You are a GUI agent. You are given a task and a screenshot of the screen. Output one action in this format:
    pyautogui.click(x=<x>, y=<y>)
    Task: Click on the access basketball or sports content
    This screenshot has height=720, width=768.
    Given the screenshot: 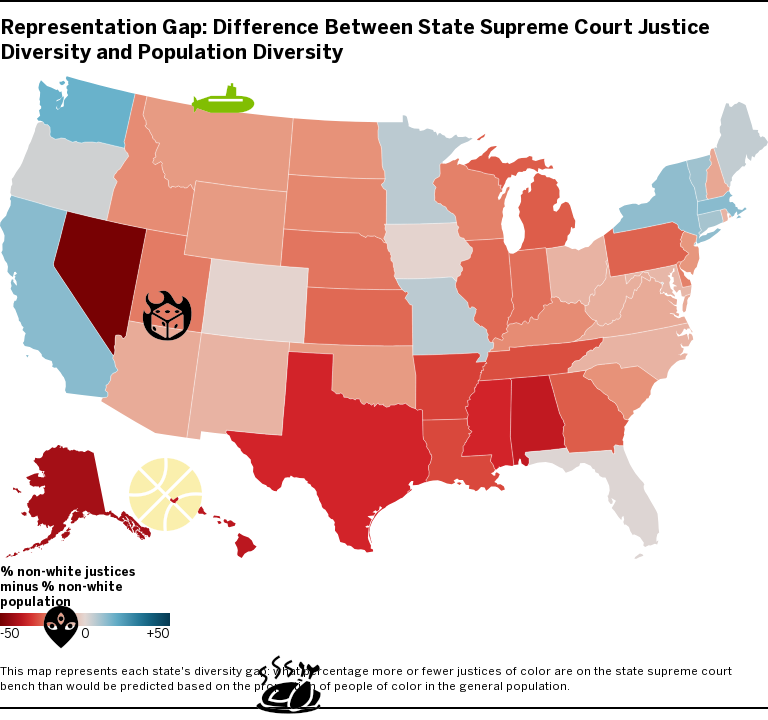 What is the action you would take?
    pyautogui.click(x=165, y=494)
    